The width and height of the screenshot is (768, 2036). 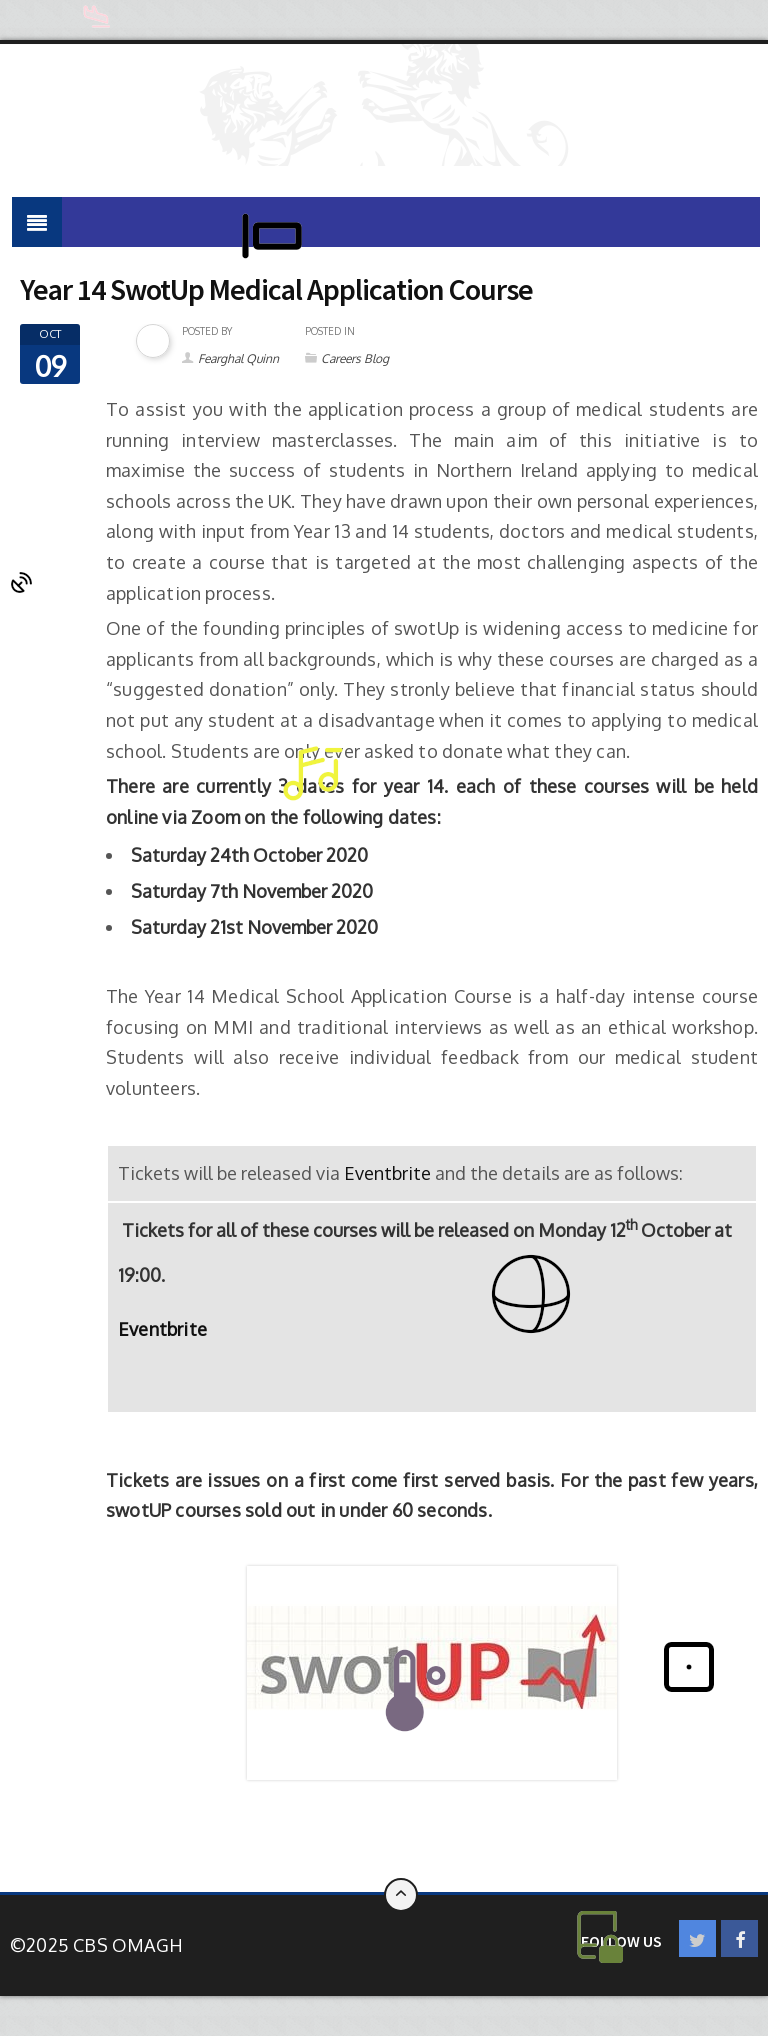 What do you see at coordinates (531, 1294) in the screenshot?
I see `access globe or world view` at bounding box center [531, 1294].